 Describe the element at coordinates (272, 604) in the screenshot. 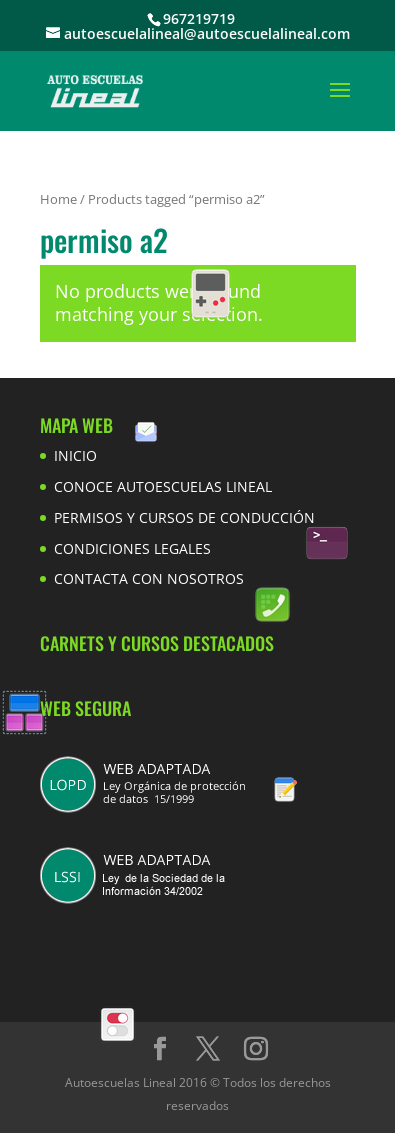

I see `open the phone or calls app` at that location.